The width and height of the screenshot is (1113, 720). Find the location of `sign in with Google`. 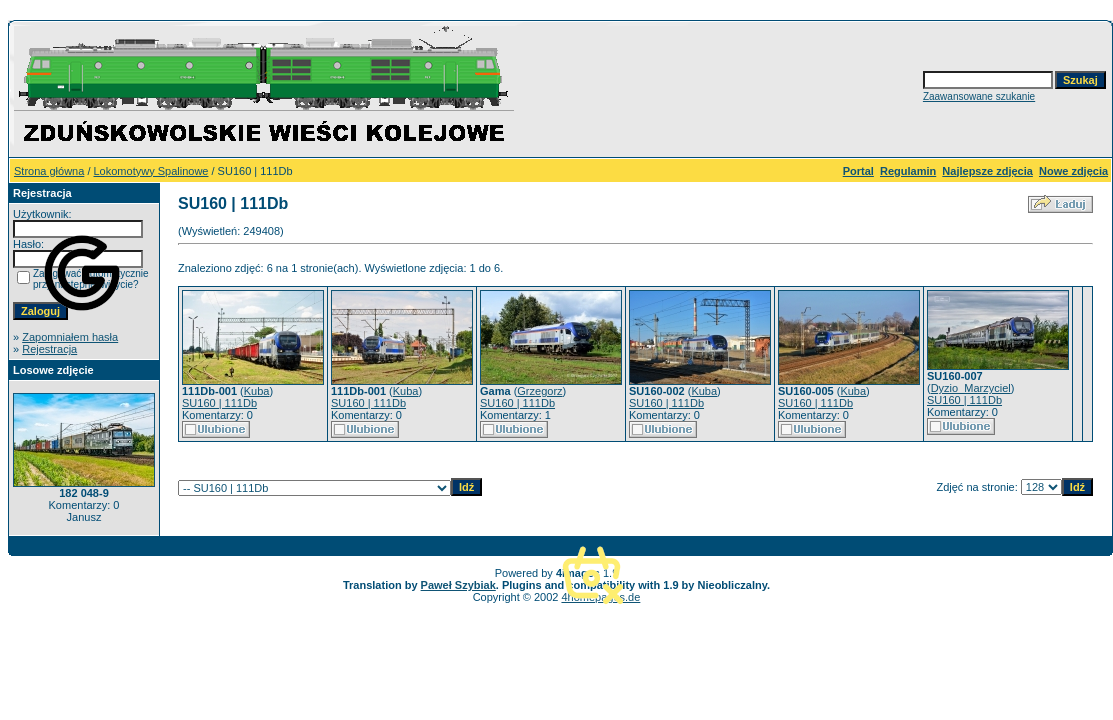

sign in with Google is located at coordinates (82, 273).